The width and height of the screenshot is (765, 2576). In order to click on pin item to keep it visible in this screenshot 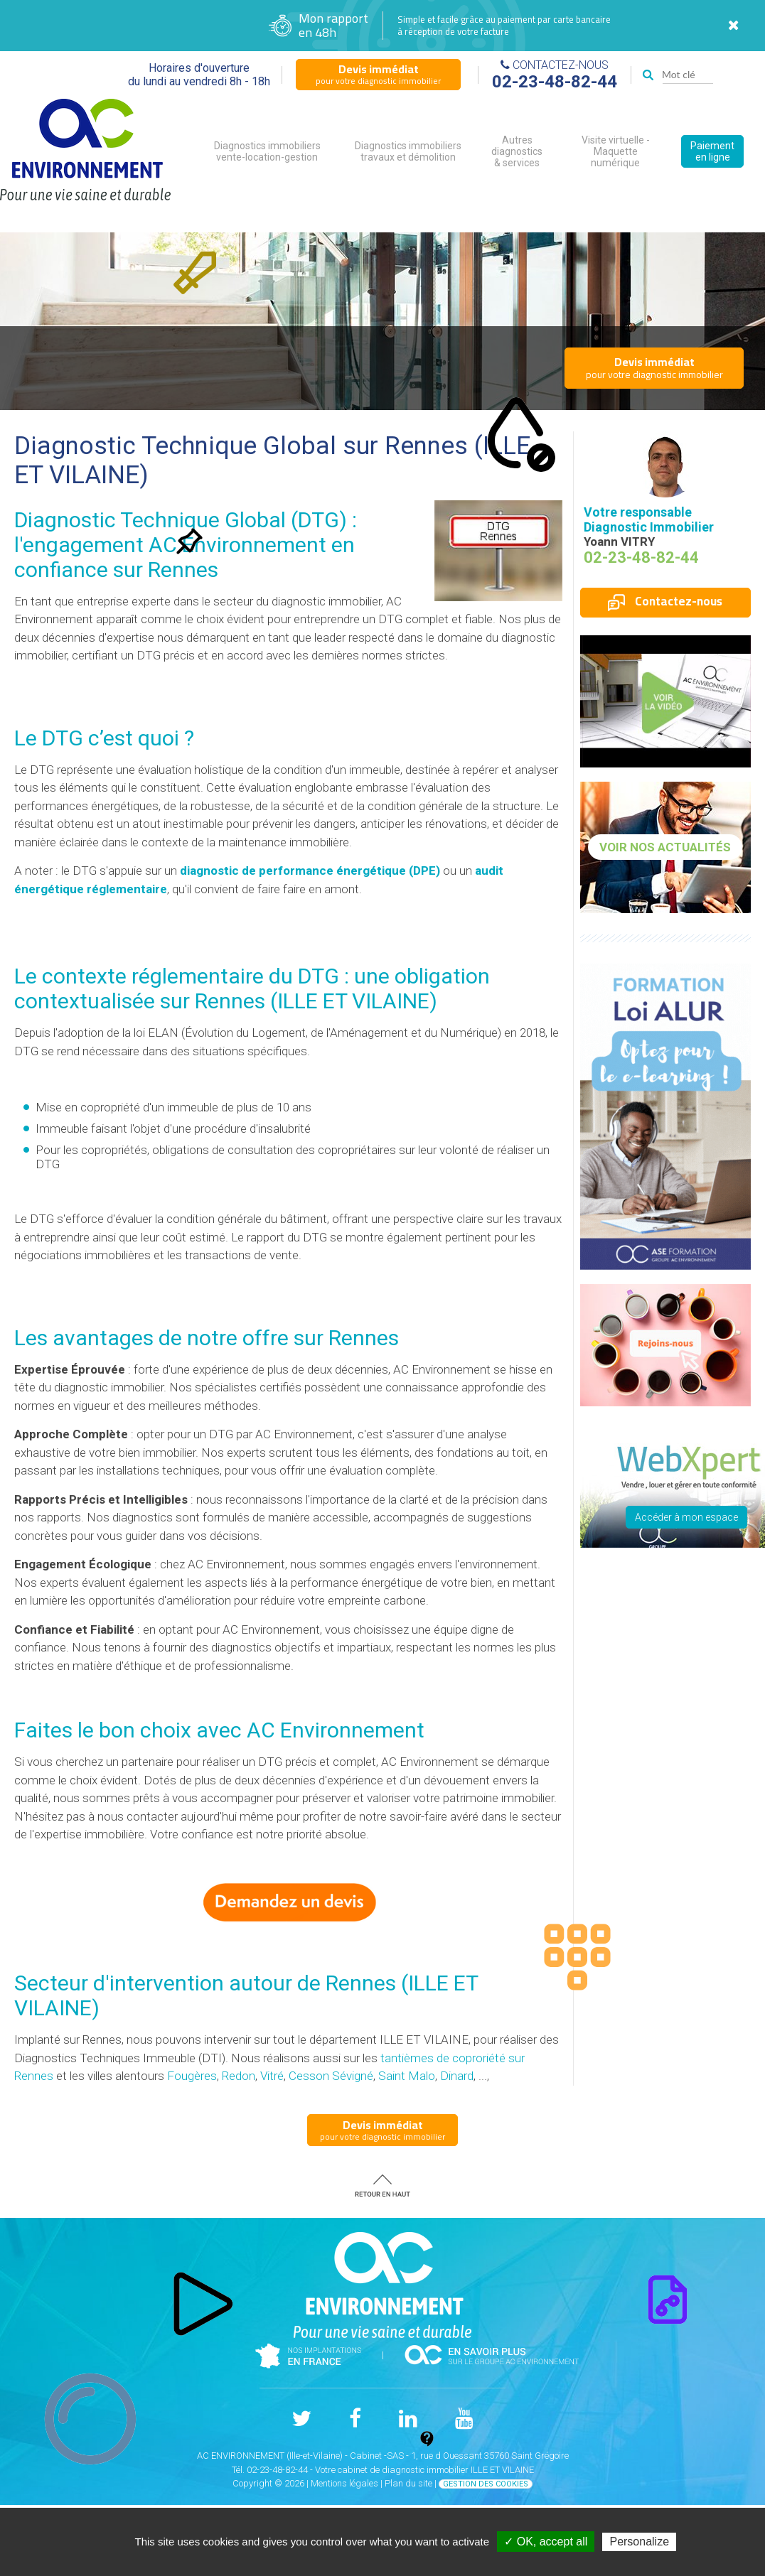, I will do `click(189, 541)`.